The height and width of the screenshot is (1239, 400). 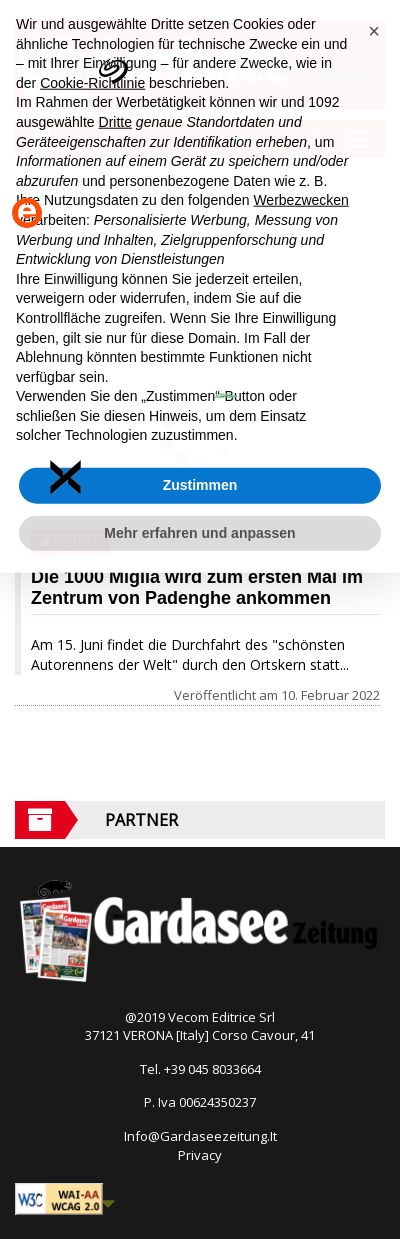 I want to click on activision company logo, so click(x=226, y=396).